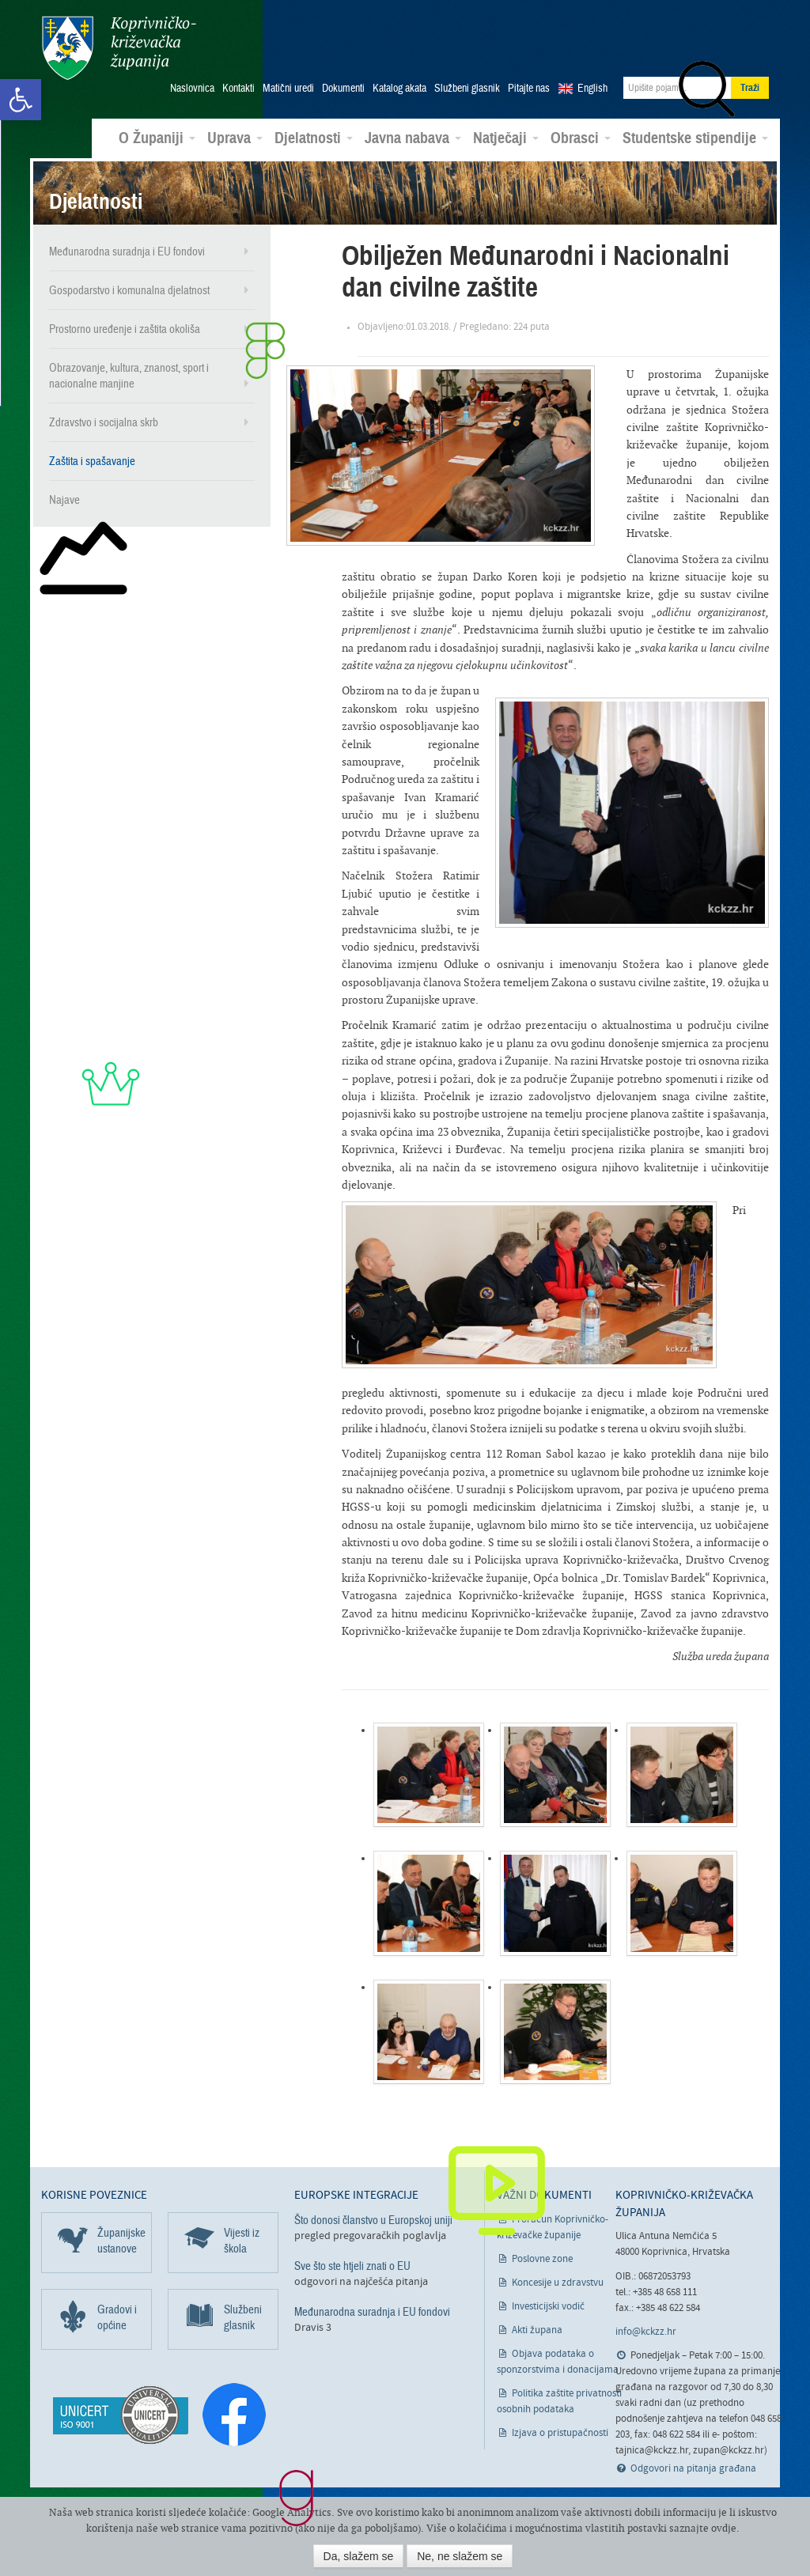  What do you see at coordinates (497, 2187) in the screenshot?
I see `play video on monitor or display` at bounding box center [497, 2187].